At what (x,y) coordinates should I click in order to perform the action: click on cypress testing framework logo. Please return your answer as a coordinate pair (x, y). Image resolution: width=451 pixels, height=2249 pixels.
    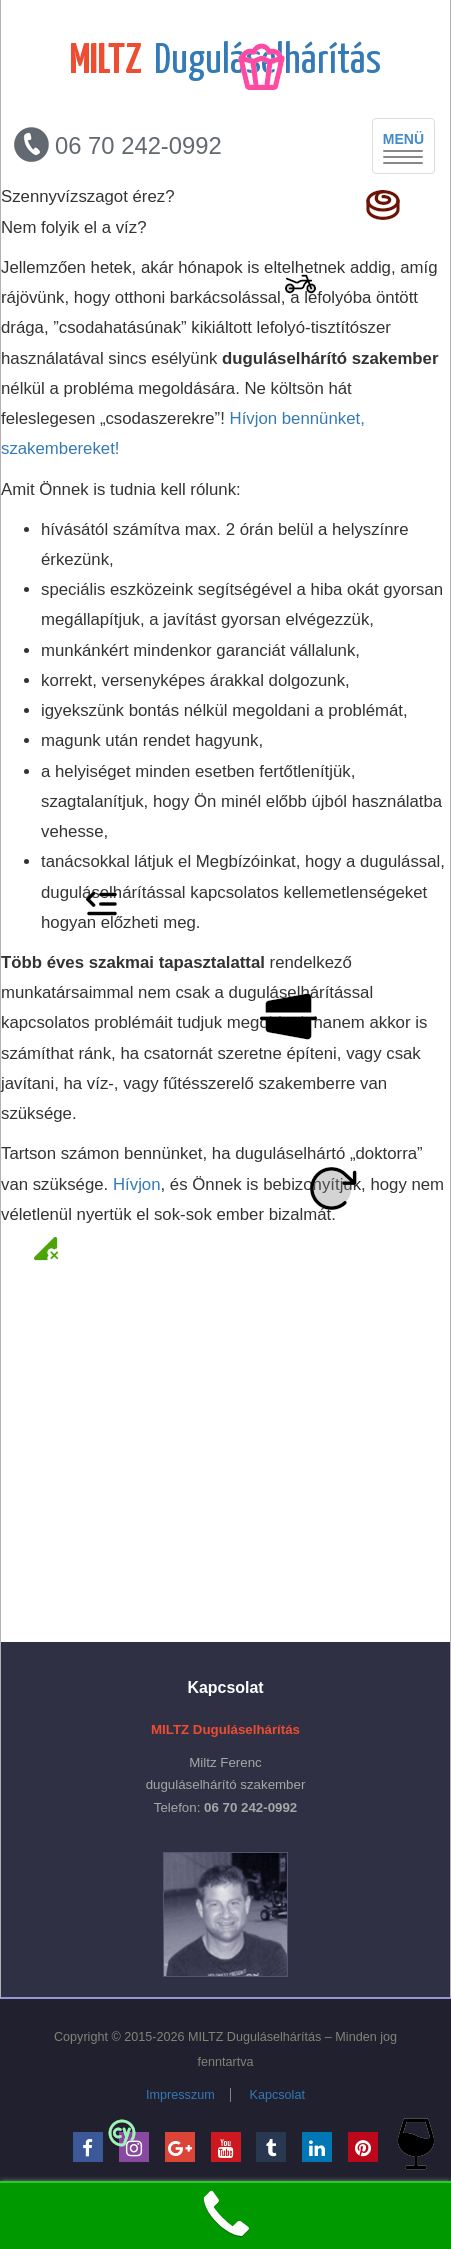
    Looking at the image, I should click on (122, 2133).